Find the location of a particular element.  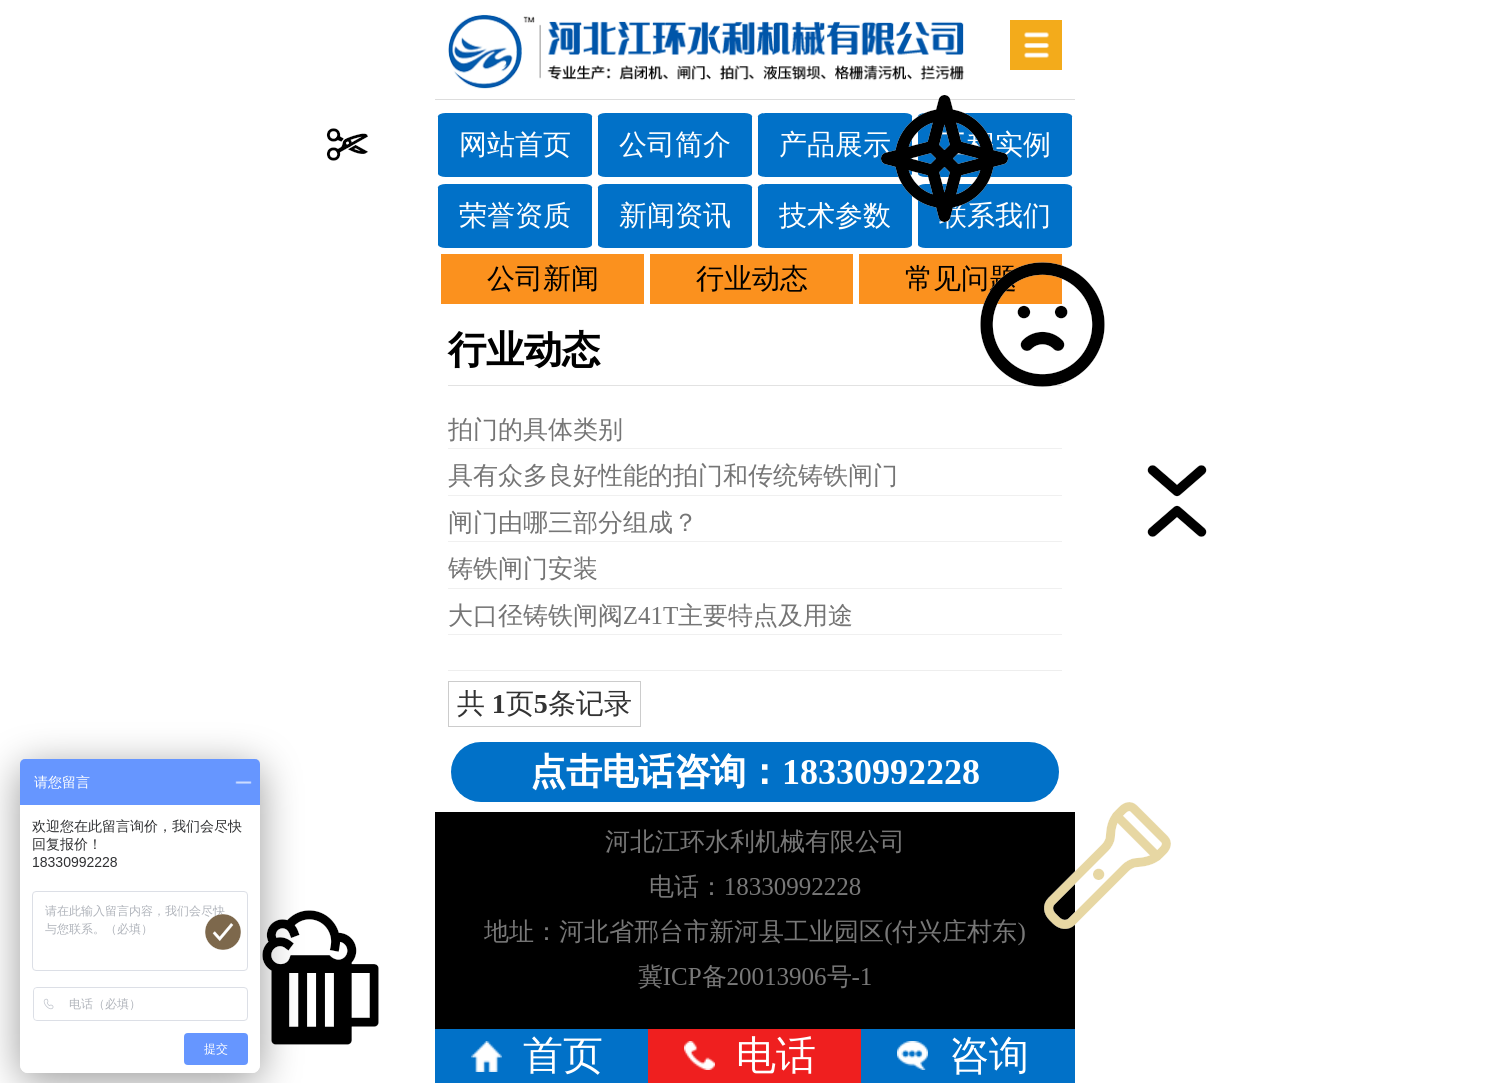

view nearby bars or pubs is located at coordinates (320, 977).